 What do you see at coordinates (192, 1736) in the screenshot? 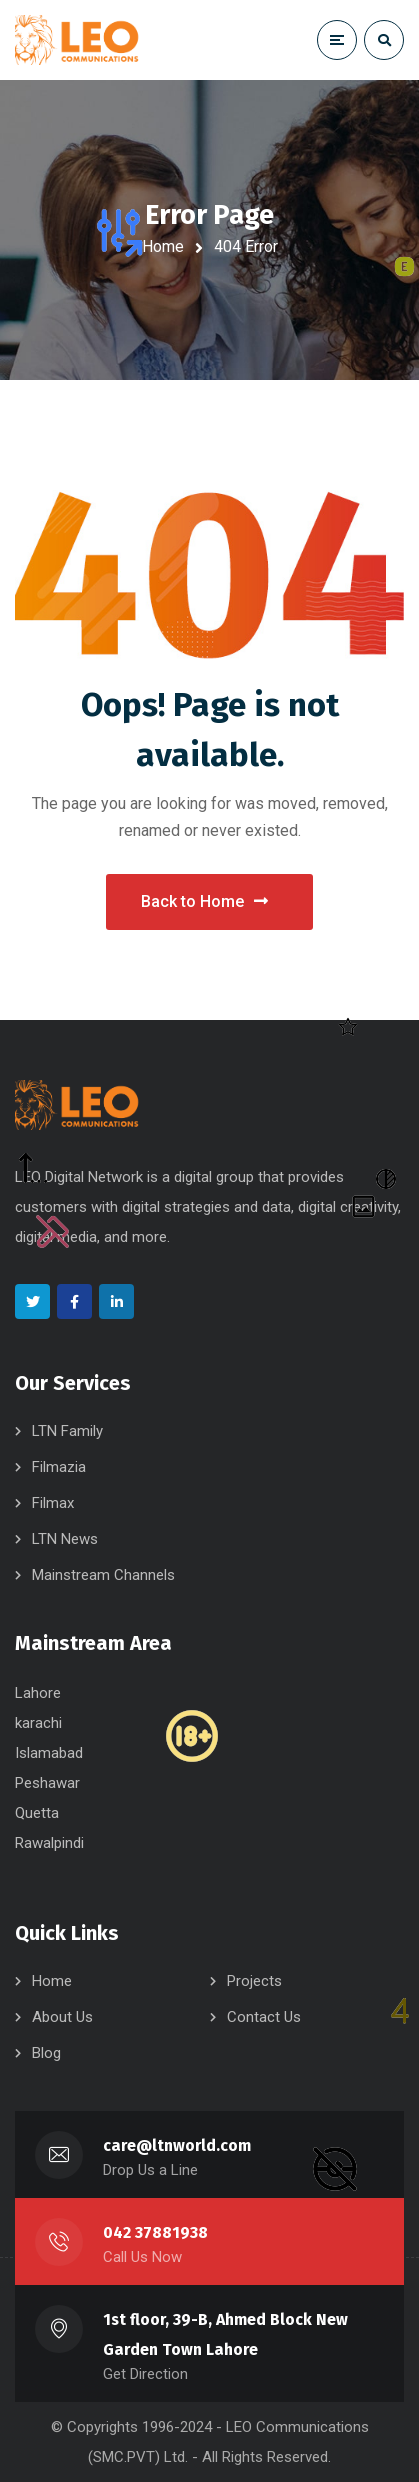
I see `indicates age-restricted content (18+)` at bounding box center [192, 1736].